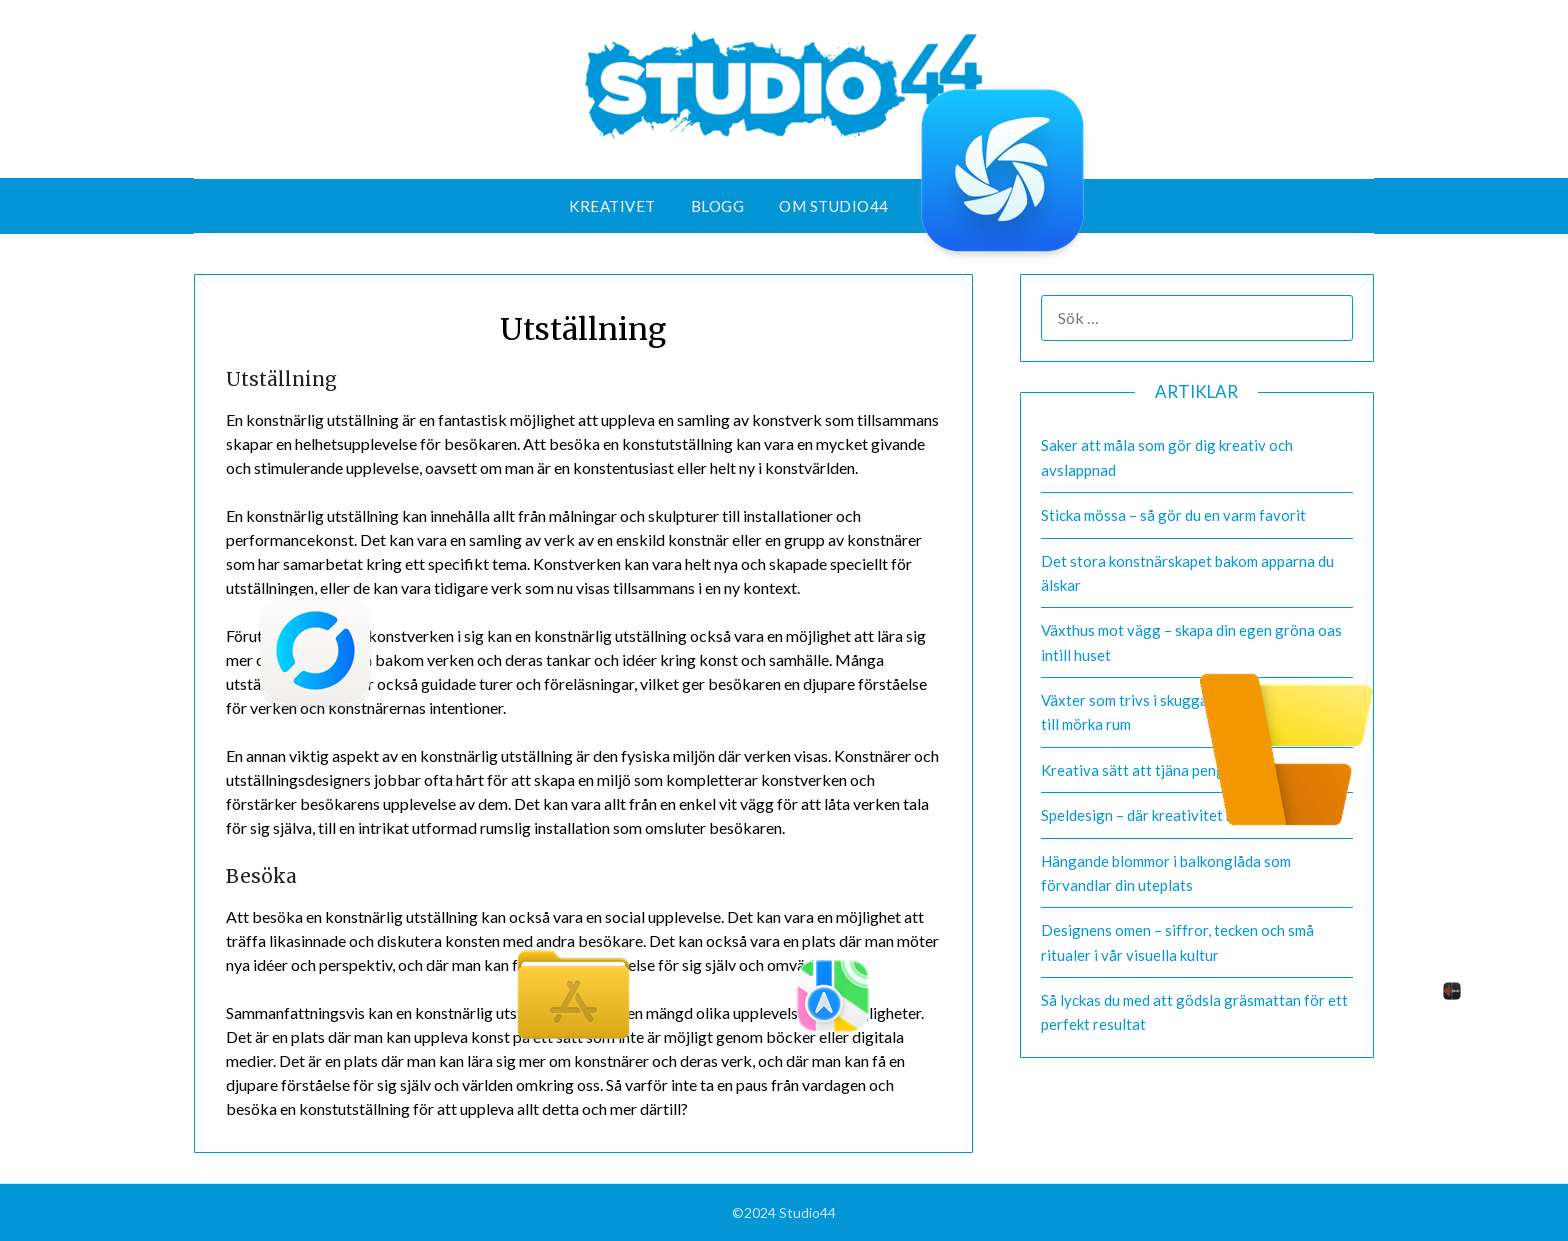  I want to click on open the commerce or shopping app, so click(1286, 749).